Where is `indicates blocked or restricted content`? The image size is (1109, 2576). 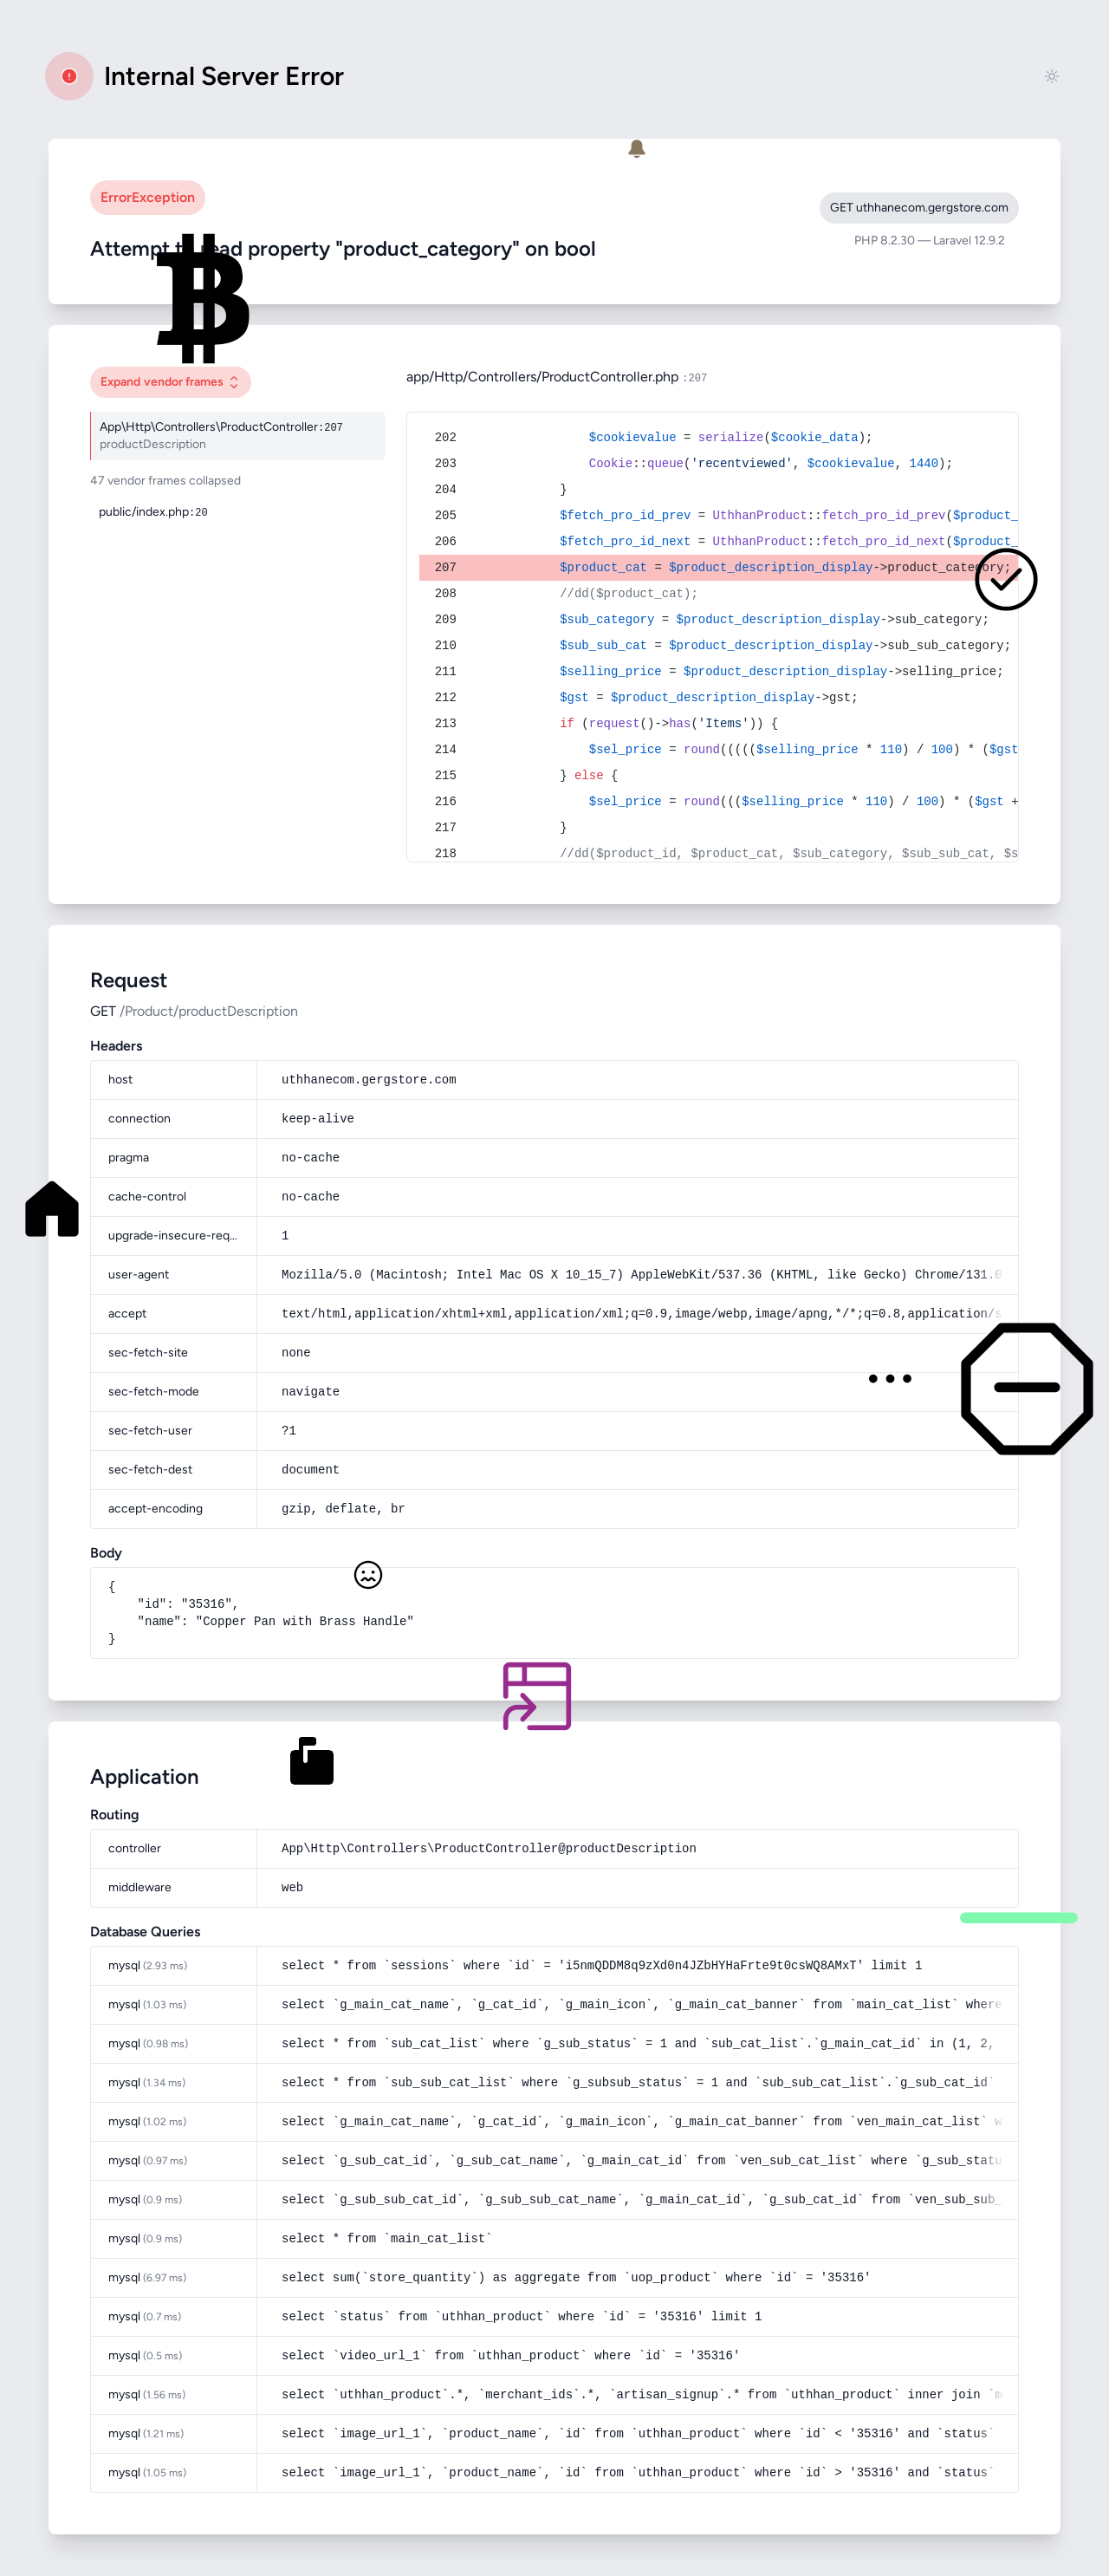 indicates blocked or restricted content is located at coordinates (1027, 1389).